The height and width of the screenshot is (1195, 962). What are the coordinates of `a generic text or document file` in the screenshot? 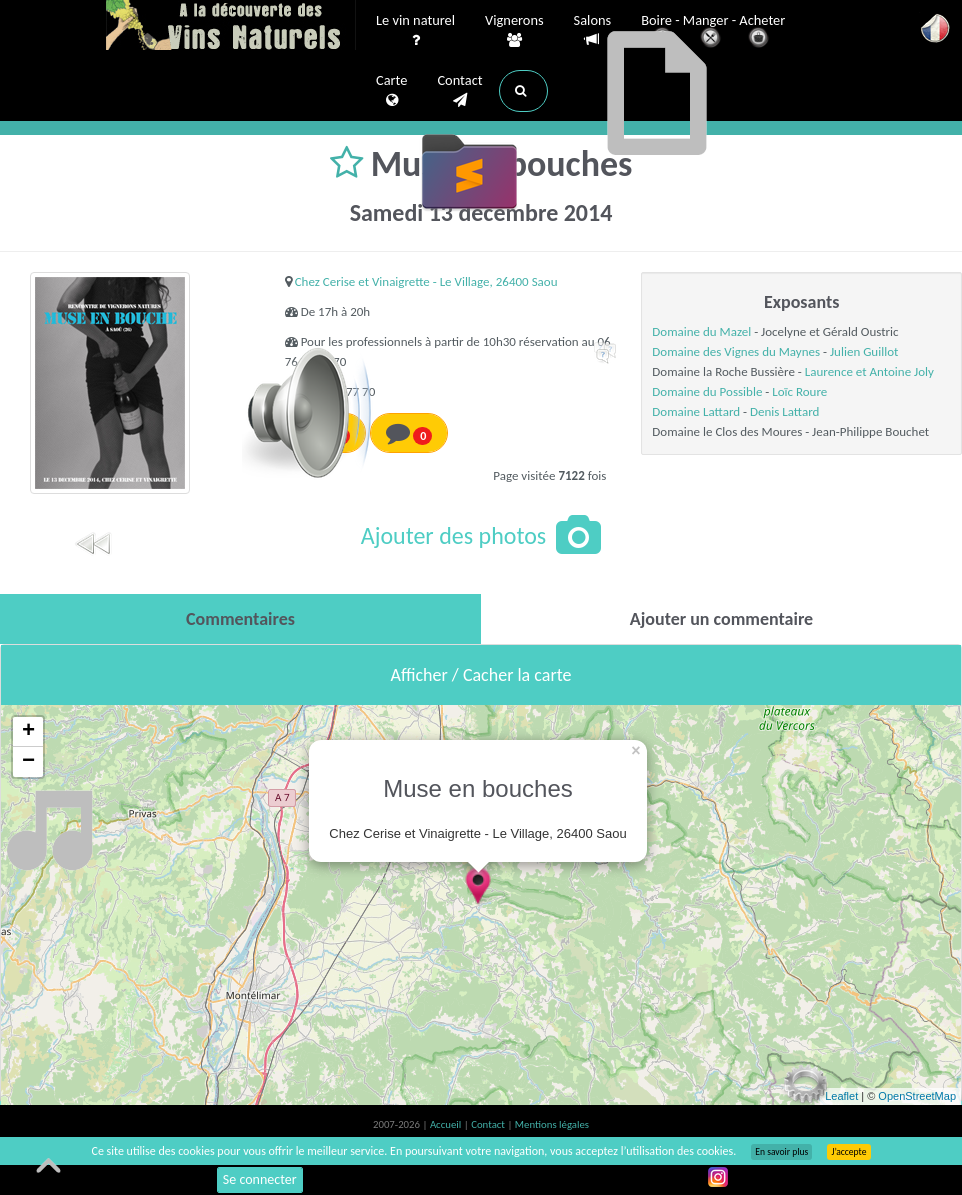 It's located at (657, 89).